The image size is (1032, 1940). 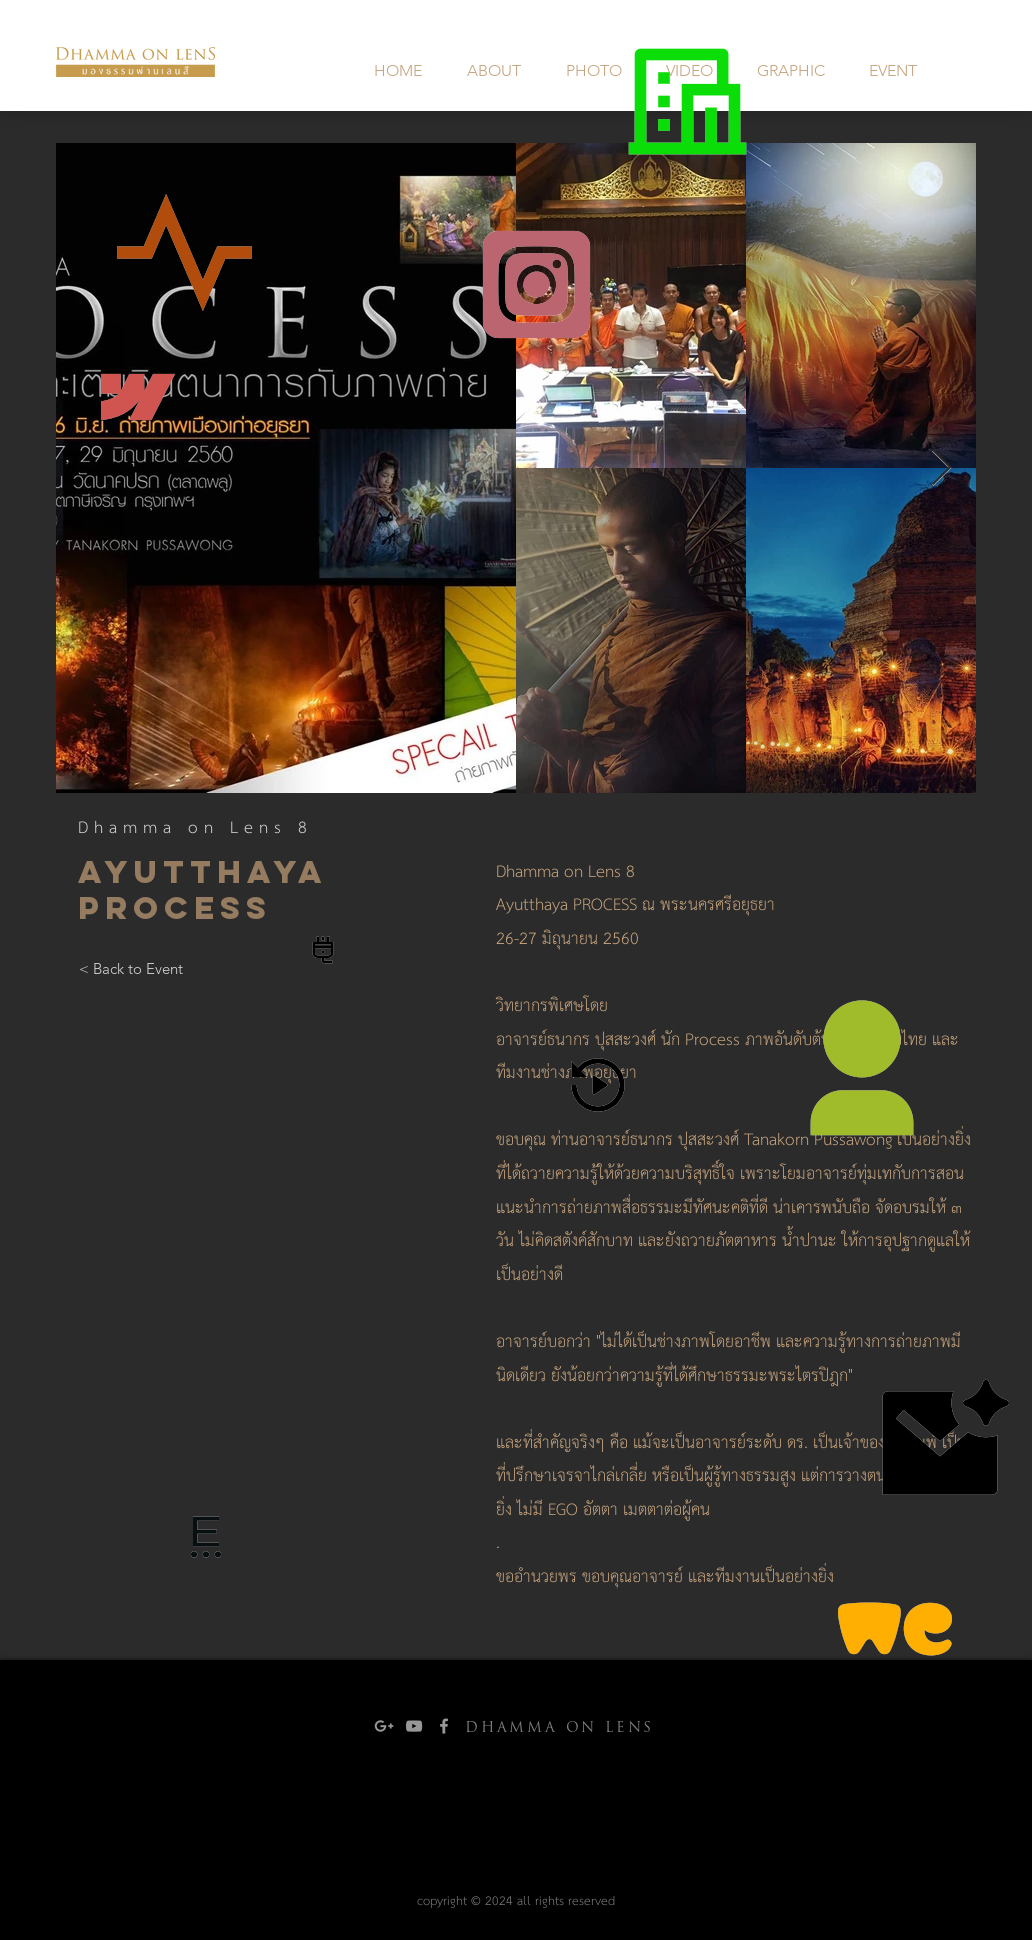 I want to click on view health or heart rate data, so click(x=184, y=252).